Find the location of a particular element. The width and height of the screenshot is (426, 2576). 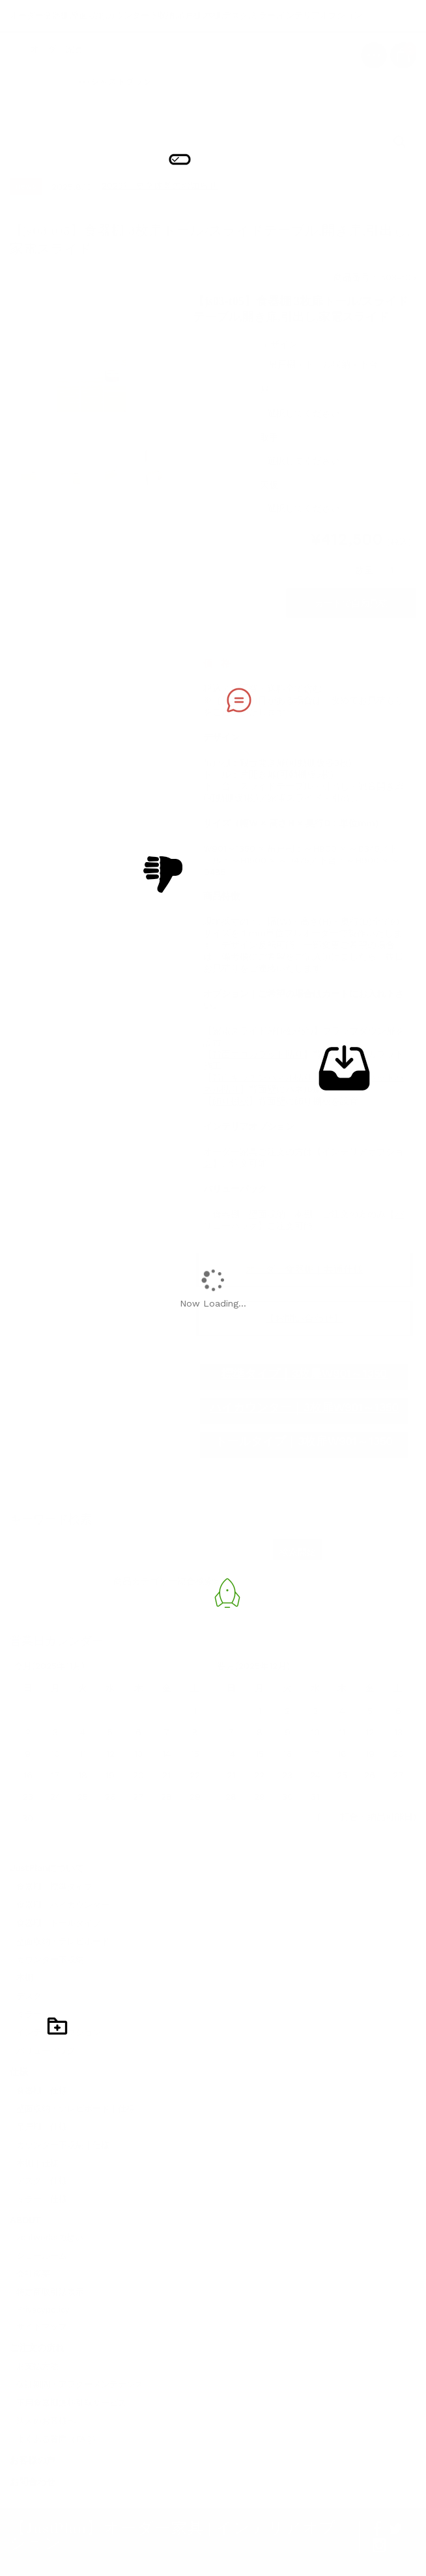

launch or deploy an application is located at coordinates (227, 1594).